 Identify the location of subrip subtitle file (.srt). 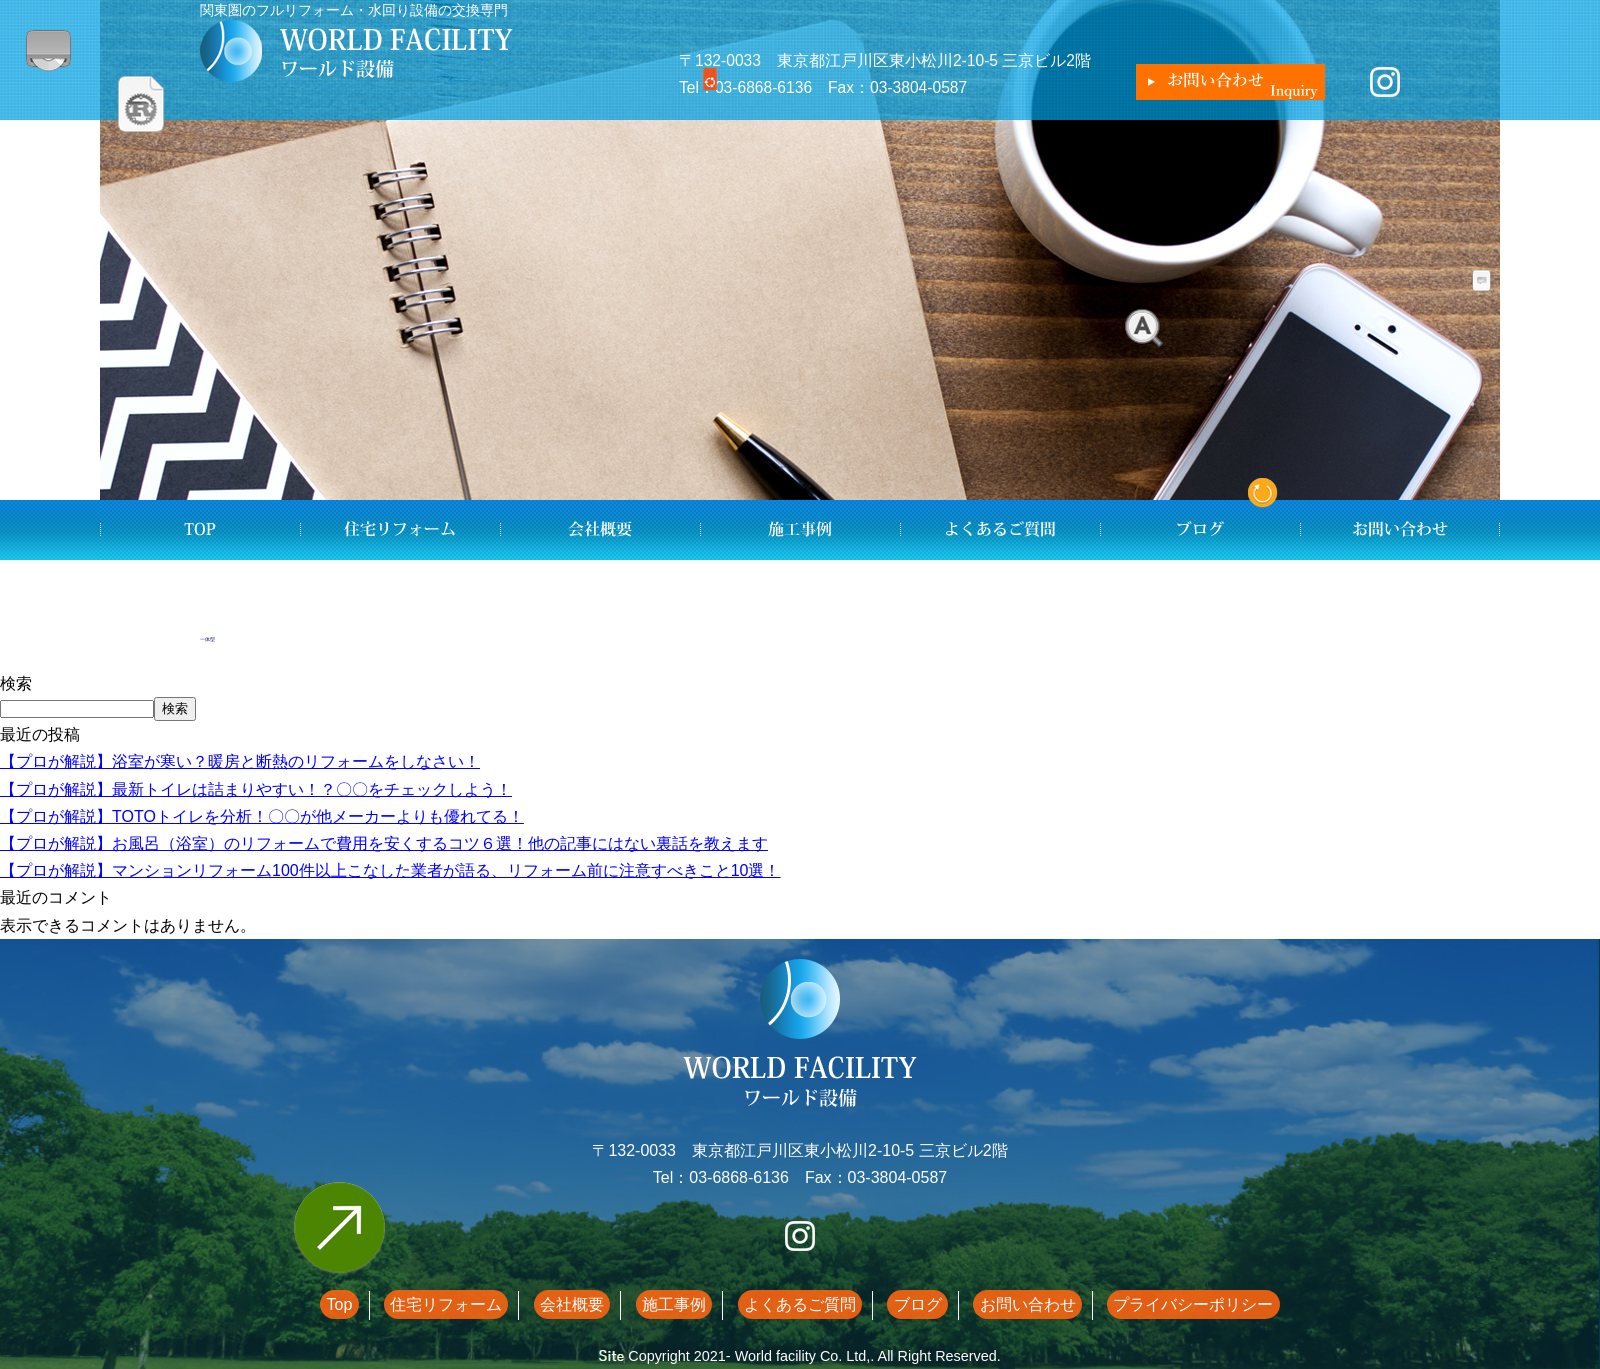
(1481, 280).